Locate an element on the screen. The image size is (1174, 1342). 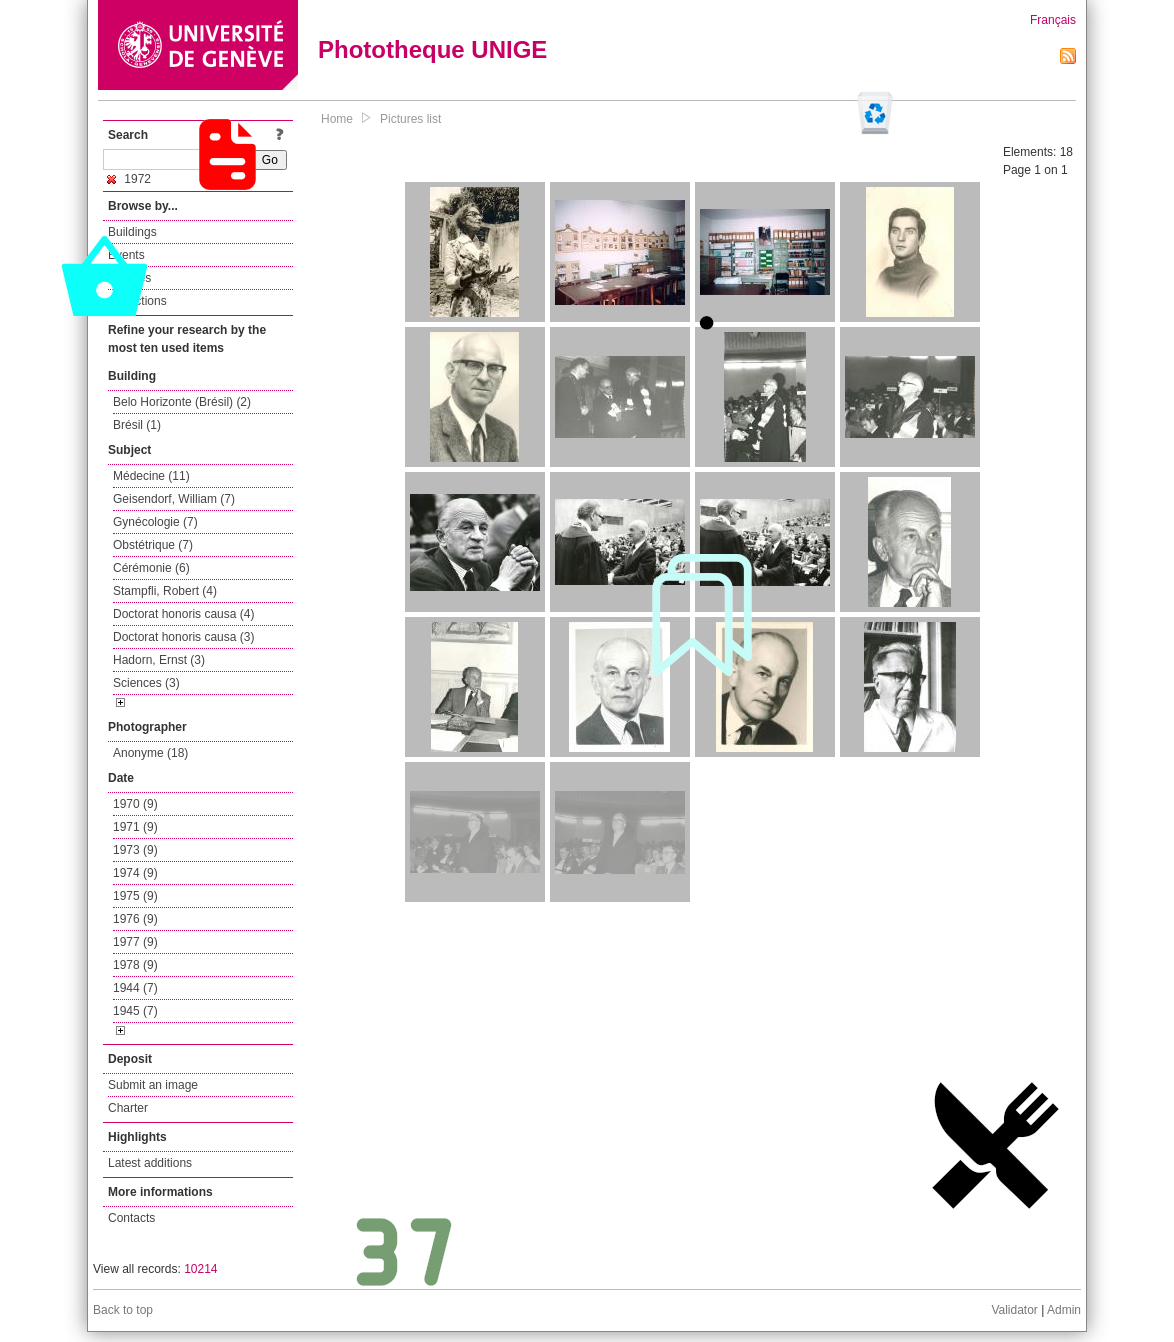
find nearby restaurants or dining options is located at coordinates (995, 1145).